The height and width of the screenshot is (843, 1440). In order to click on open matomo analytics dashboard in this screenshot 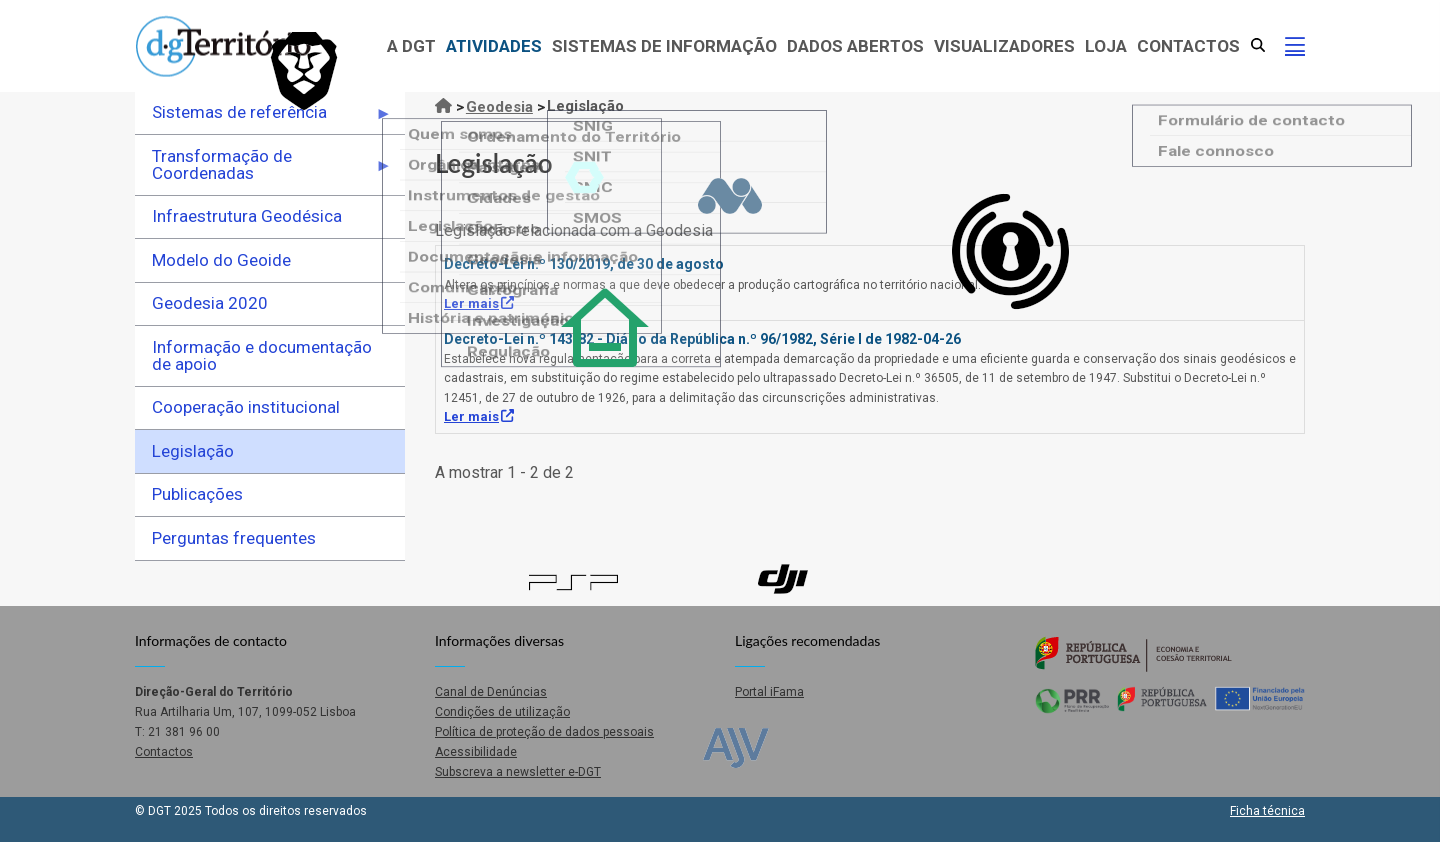, I will do `click(730, 196)`.